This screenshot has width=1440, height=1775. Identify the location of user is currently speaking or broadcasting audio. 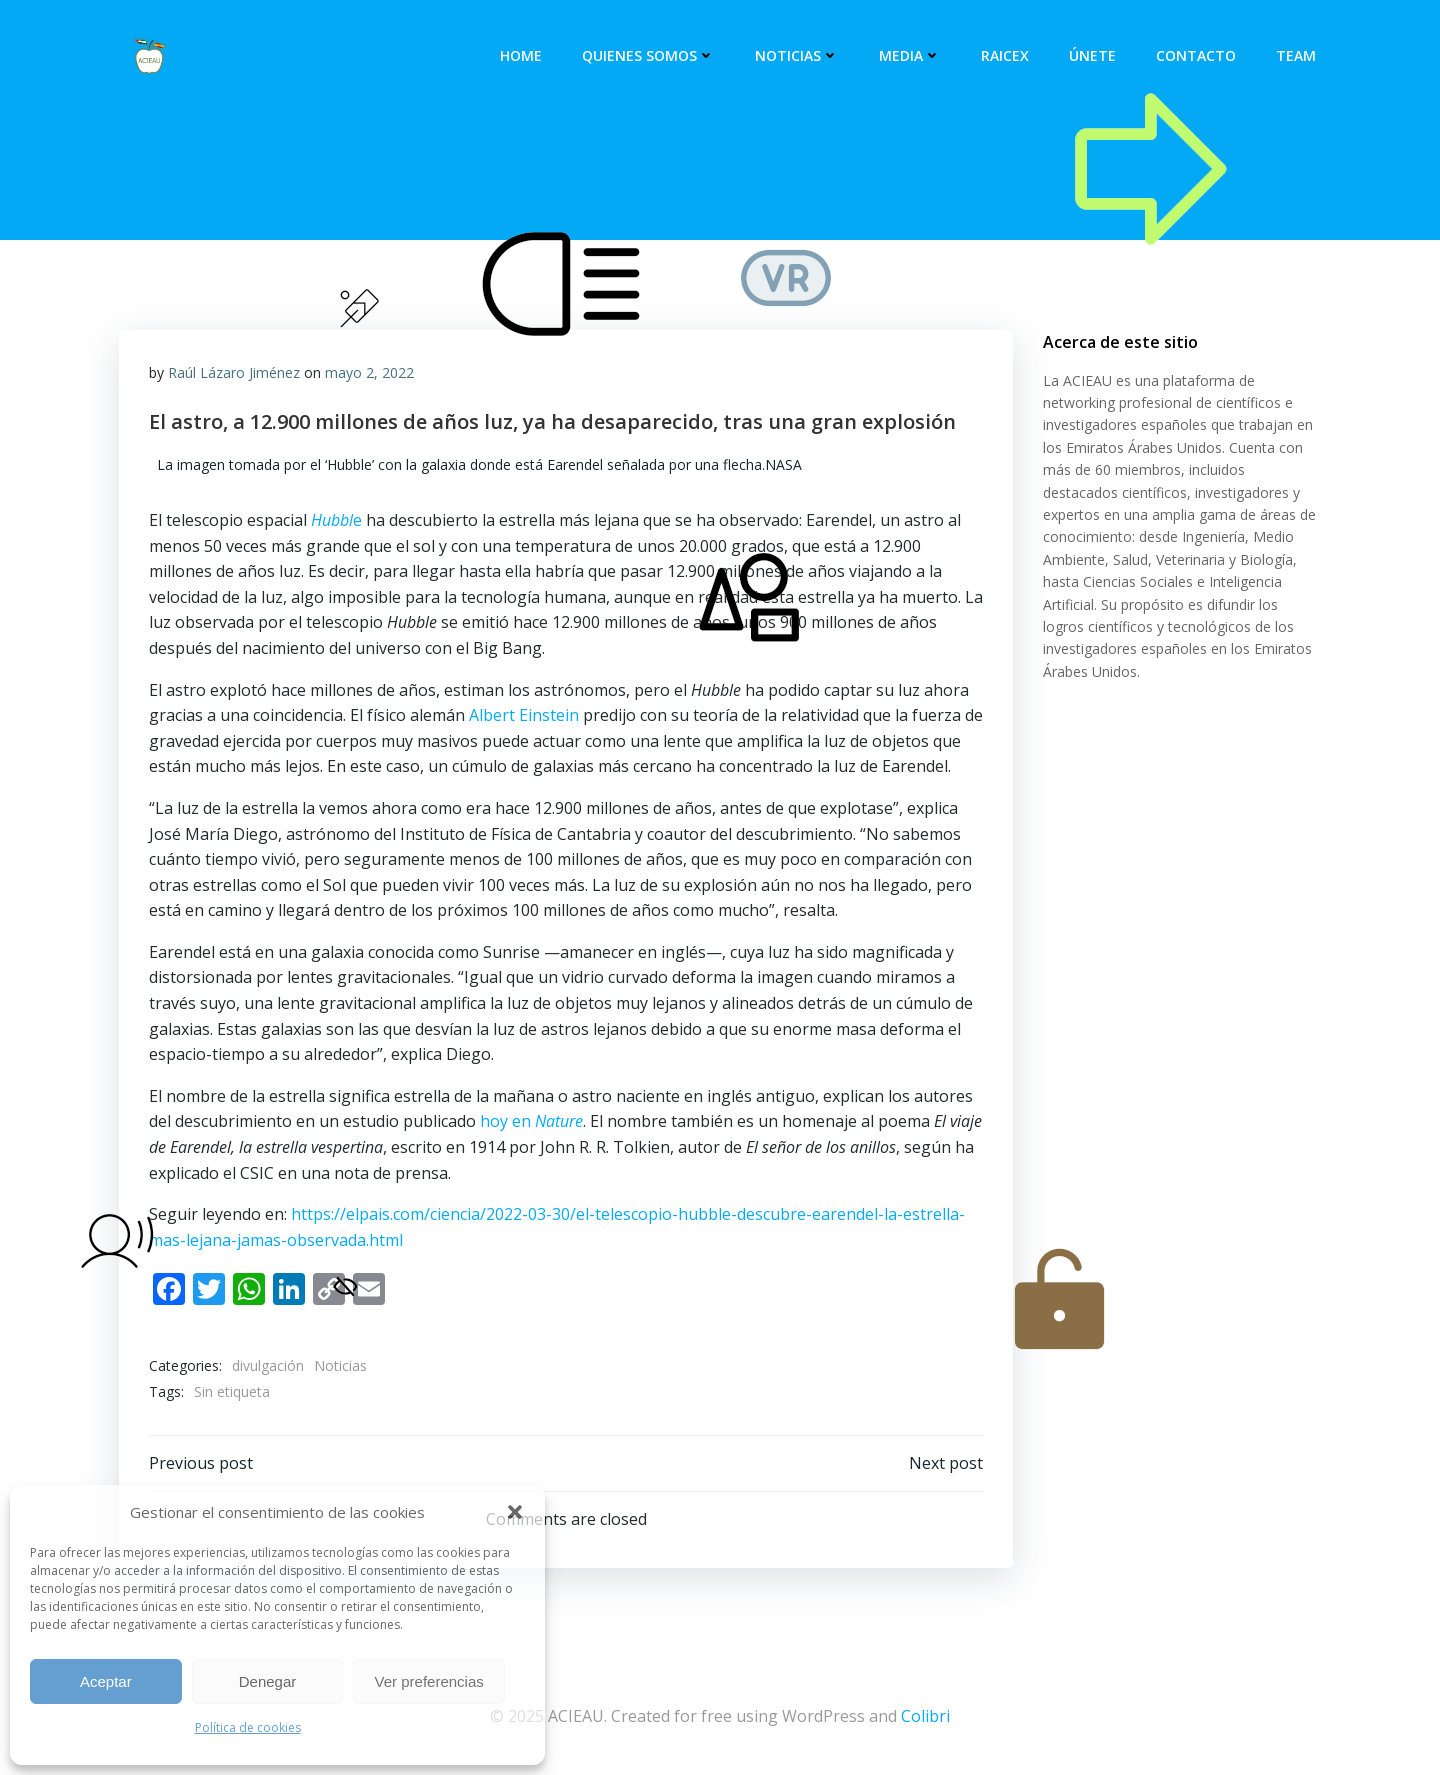
(116, 1241).